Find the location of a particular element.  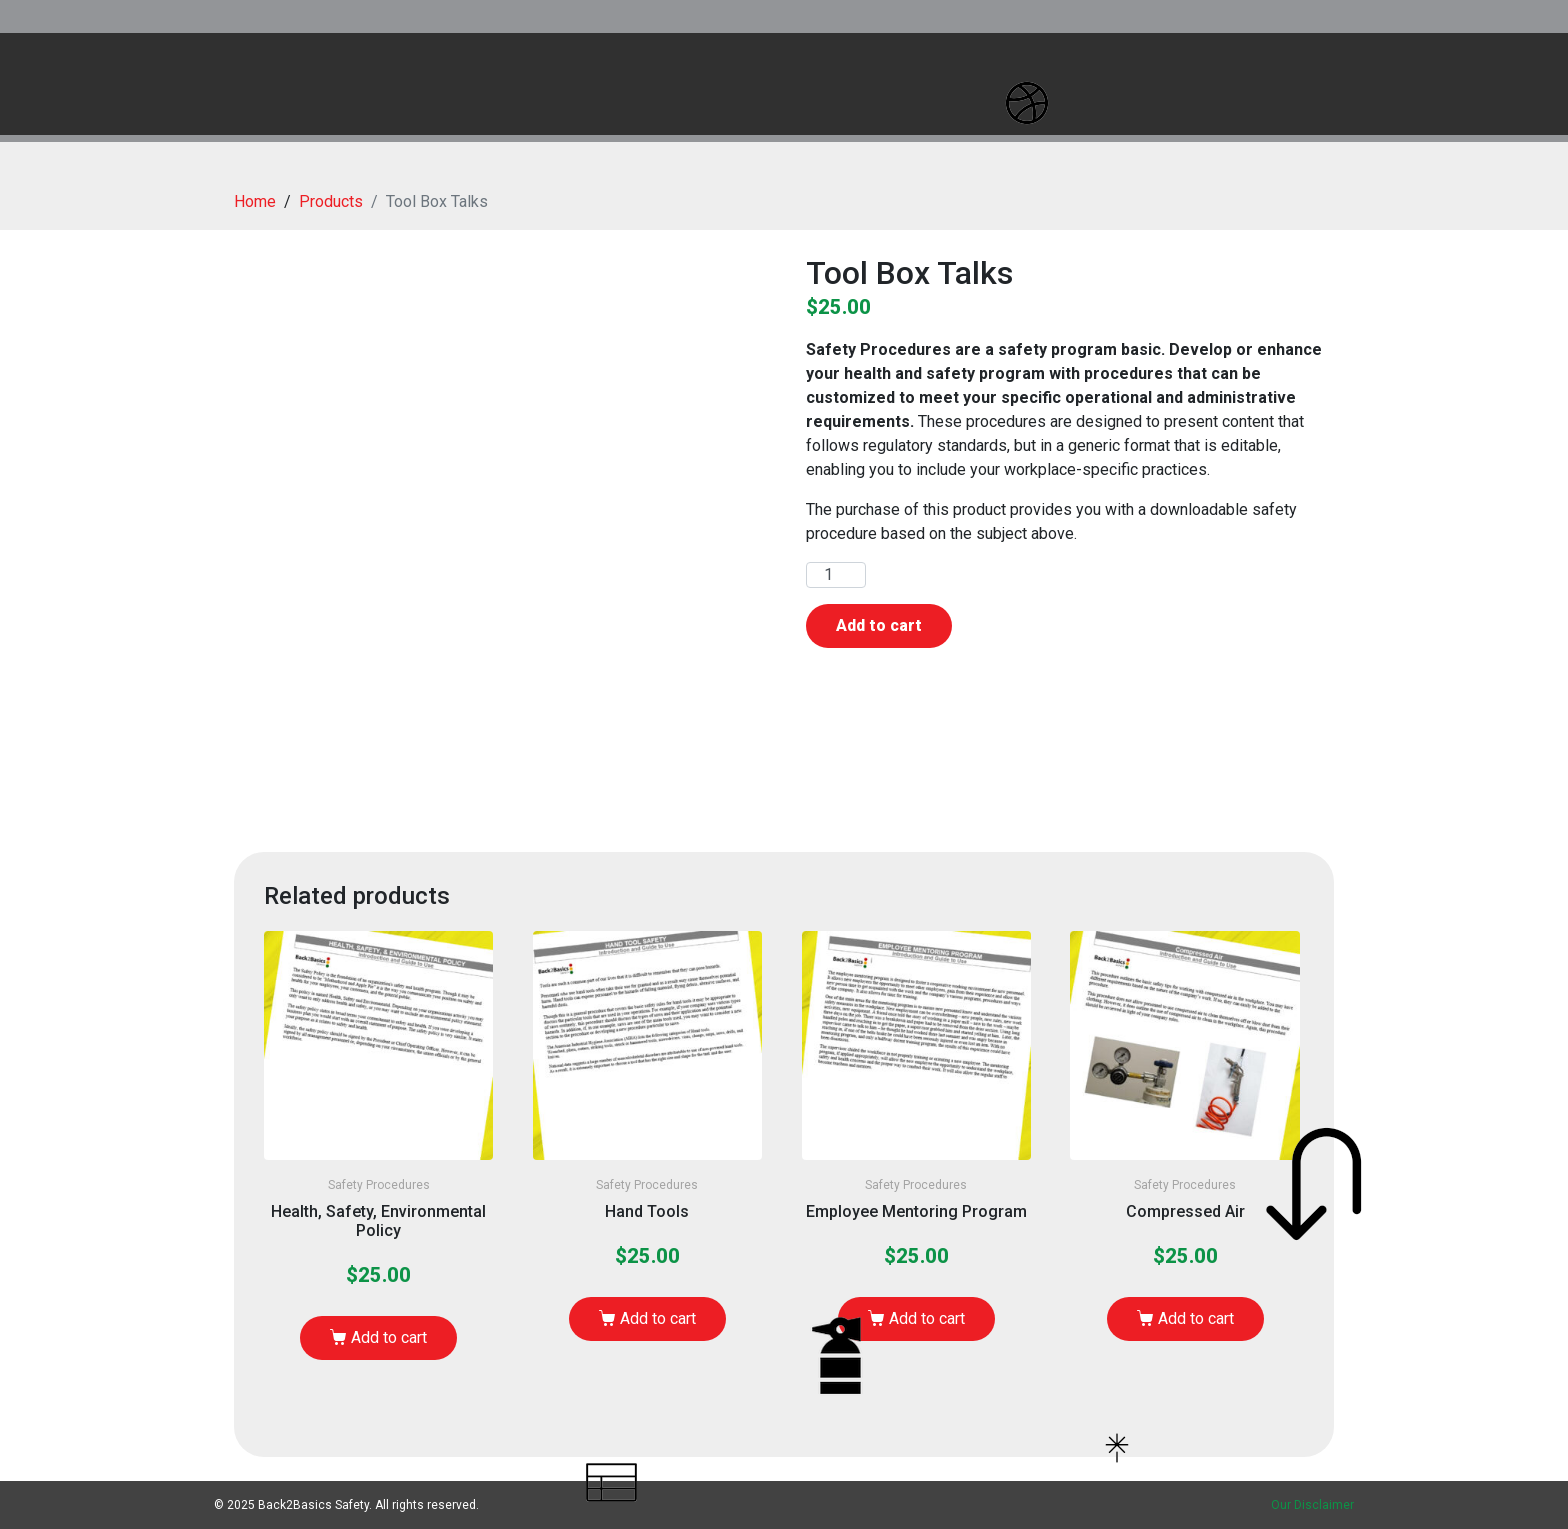

view data in table format is located at coordinates (611, 1482).